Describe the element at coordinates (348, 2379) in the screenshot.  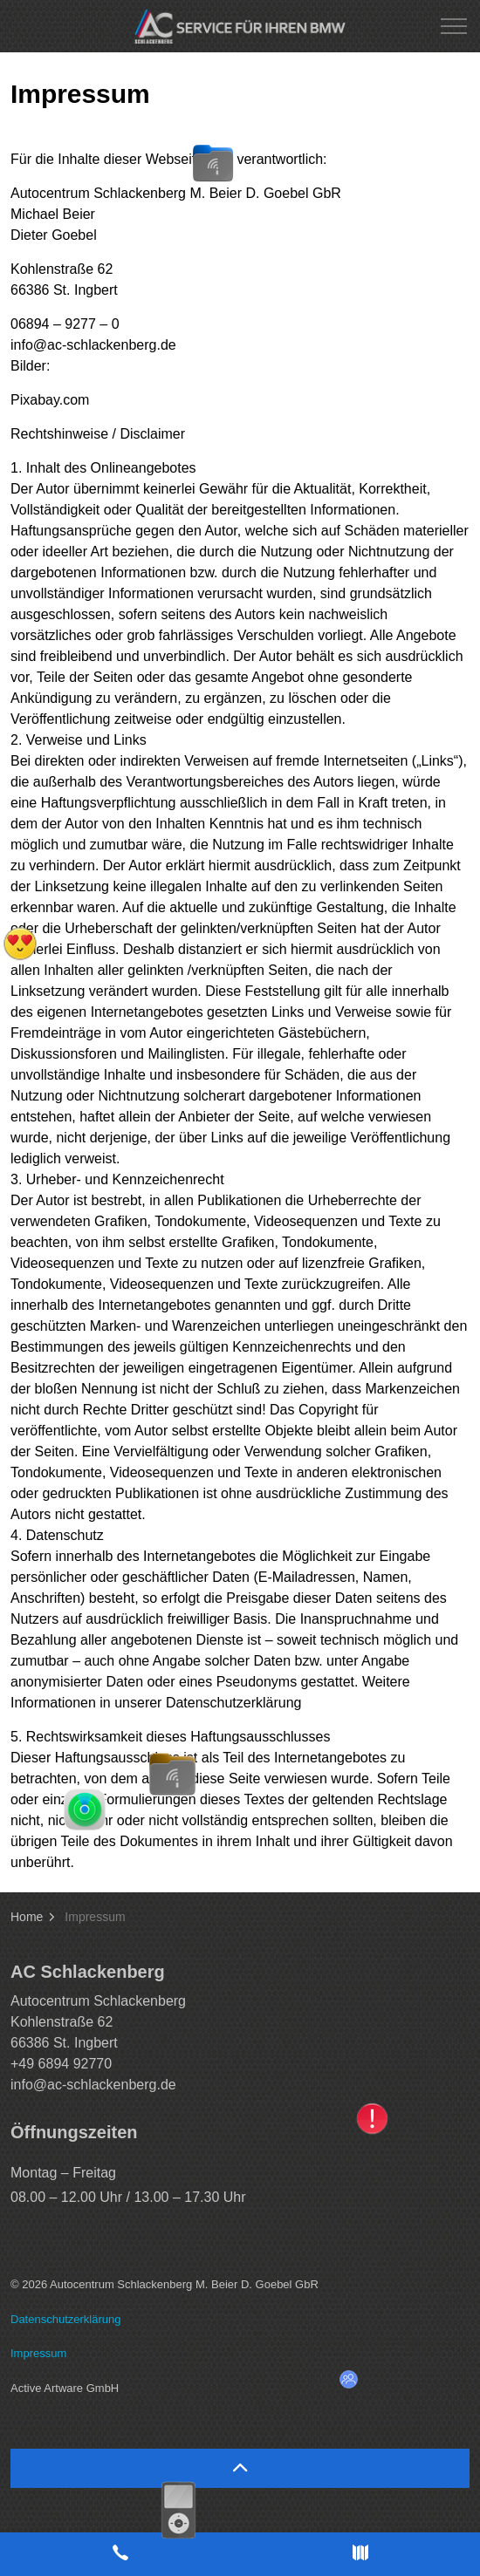
I see `access user accounts and settings` at that location.